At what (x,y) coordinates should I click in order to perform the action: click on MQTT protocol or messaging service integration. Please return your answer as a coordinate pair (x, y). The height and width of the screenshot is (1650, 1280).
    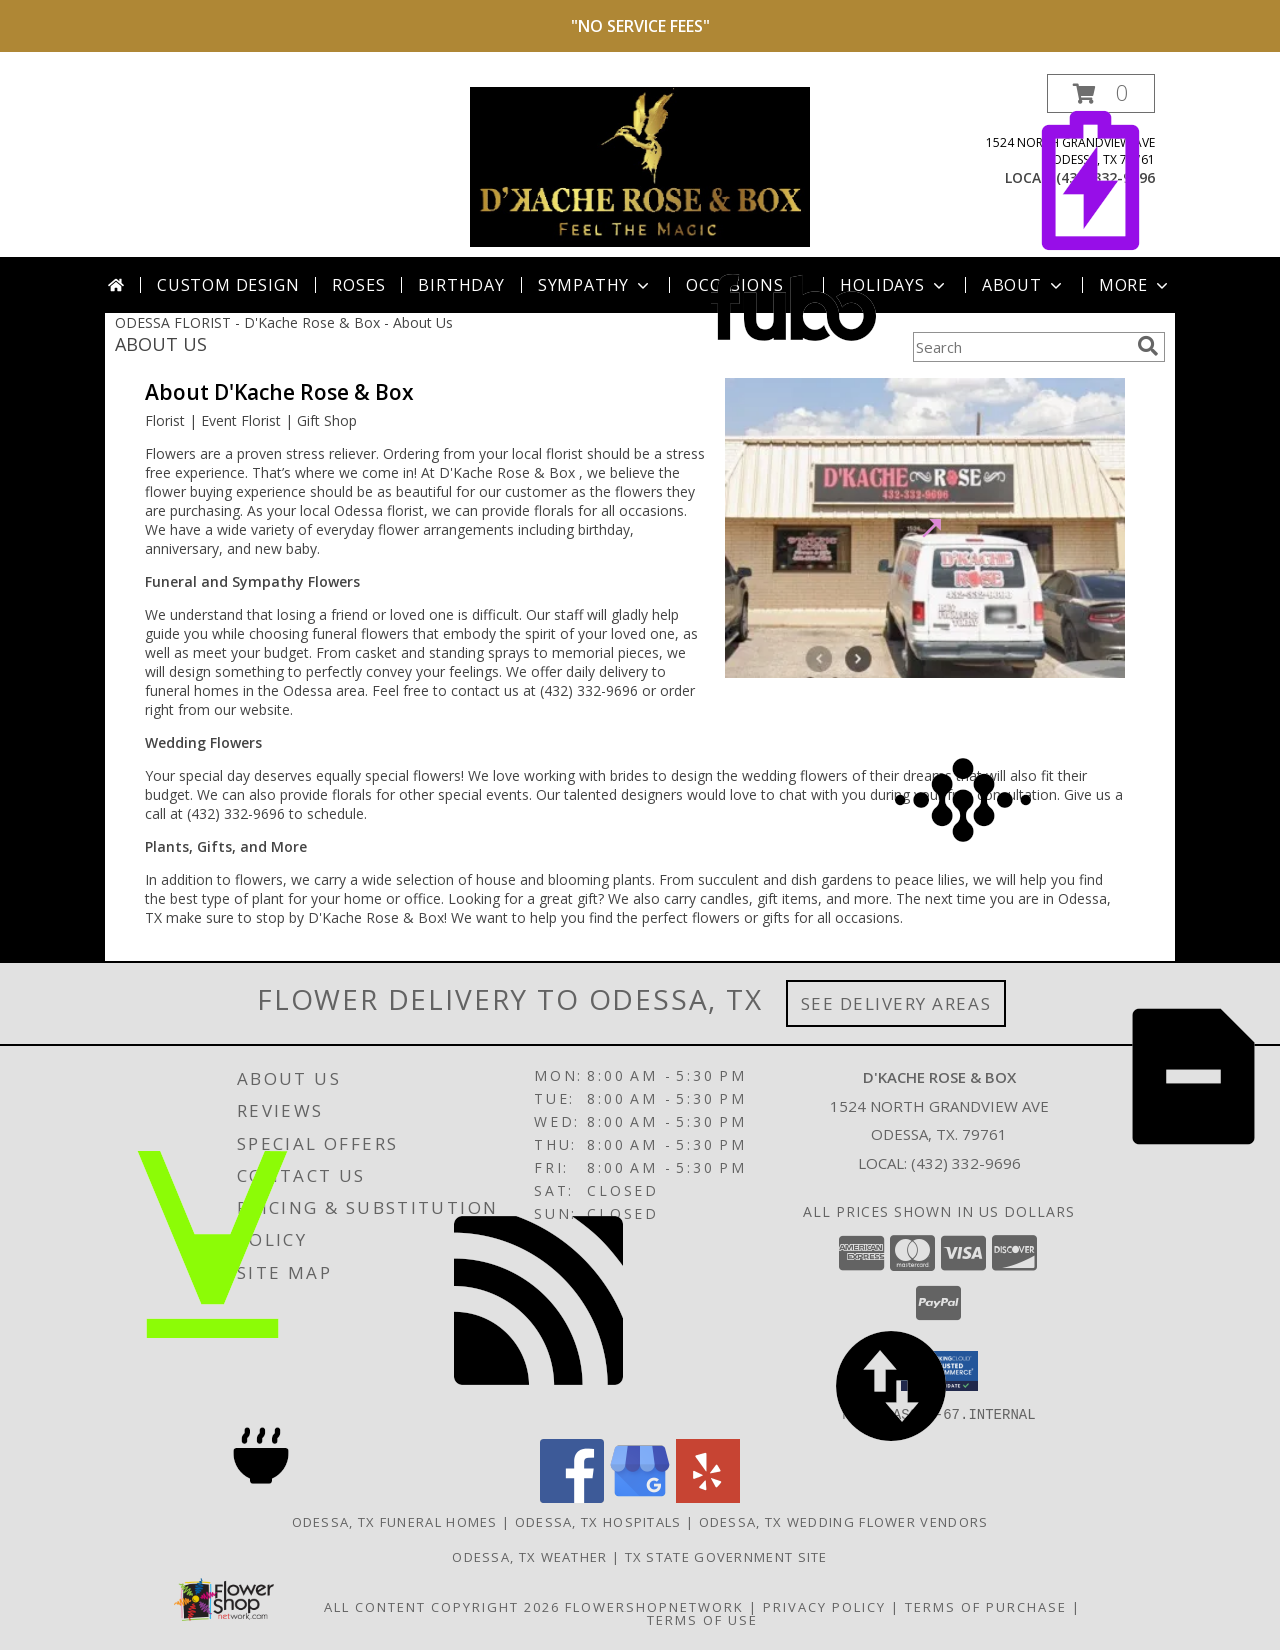
    Looking at the image, I should click on (538, 1300).